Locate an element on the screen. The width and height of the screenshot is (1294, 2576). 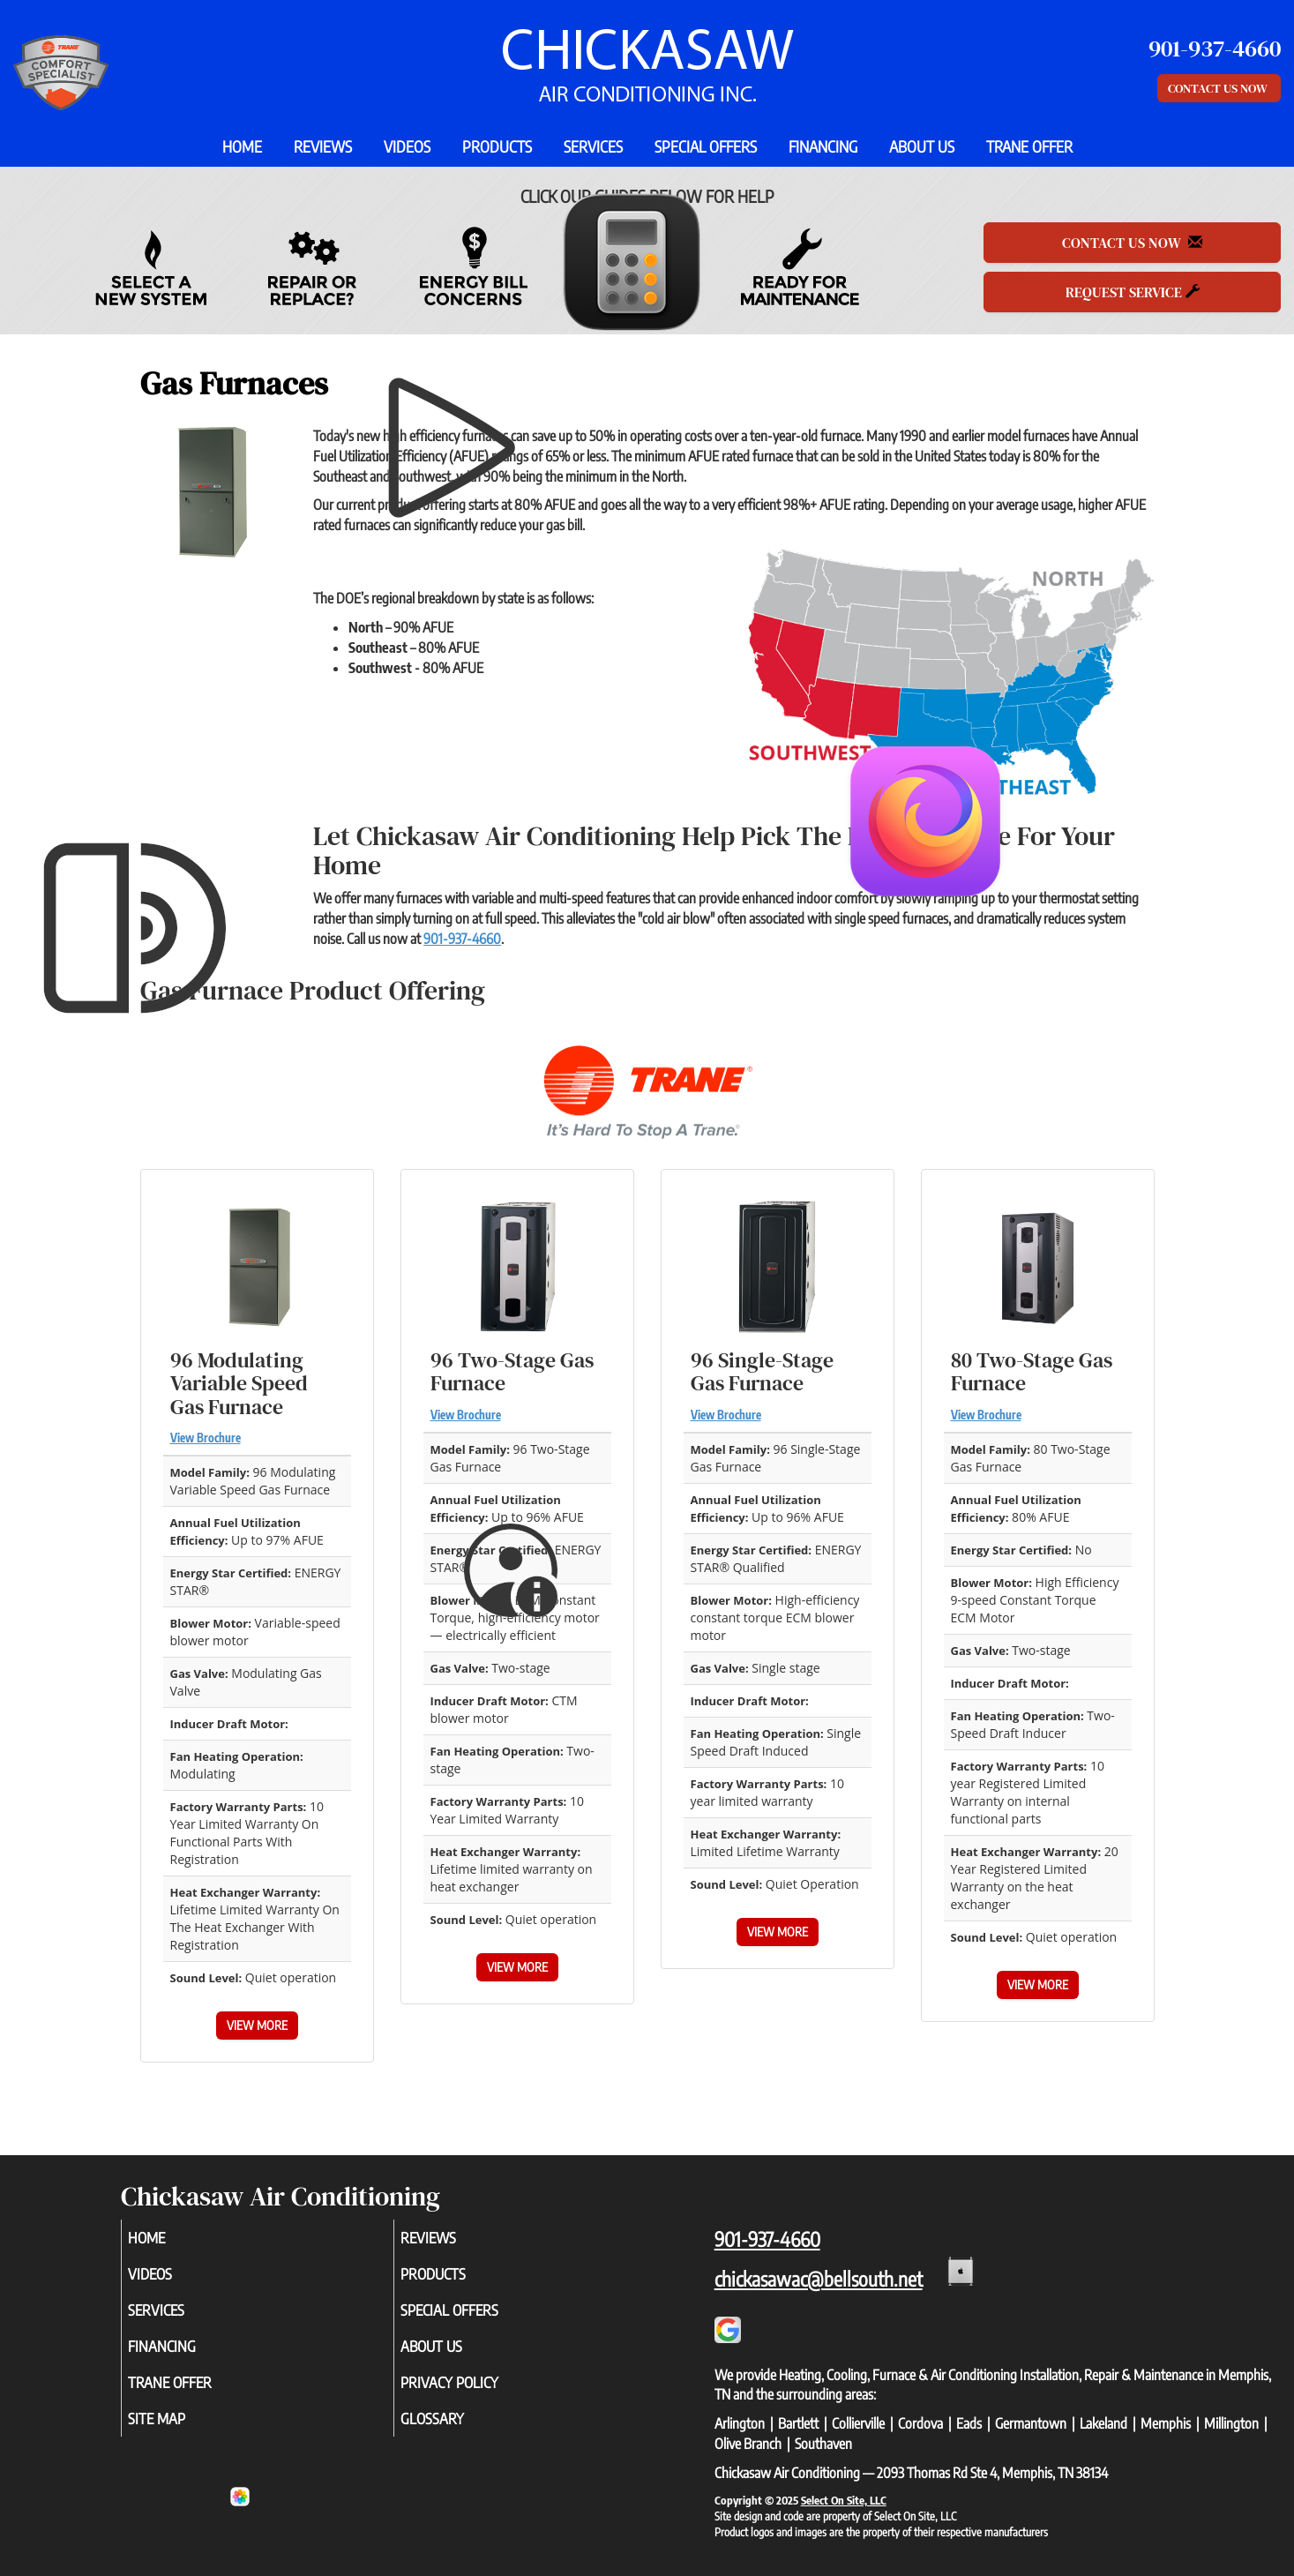
open firefox browser is located at coordinates (925, 819).